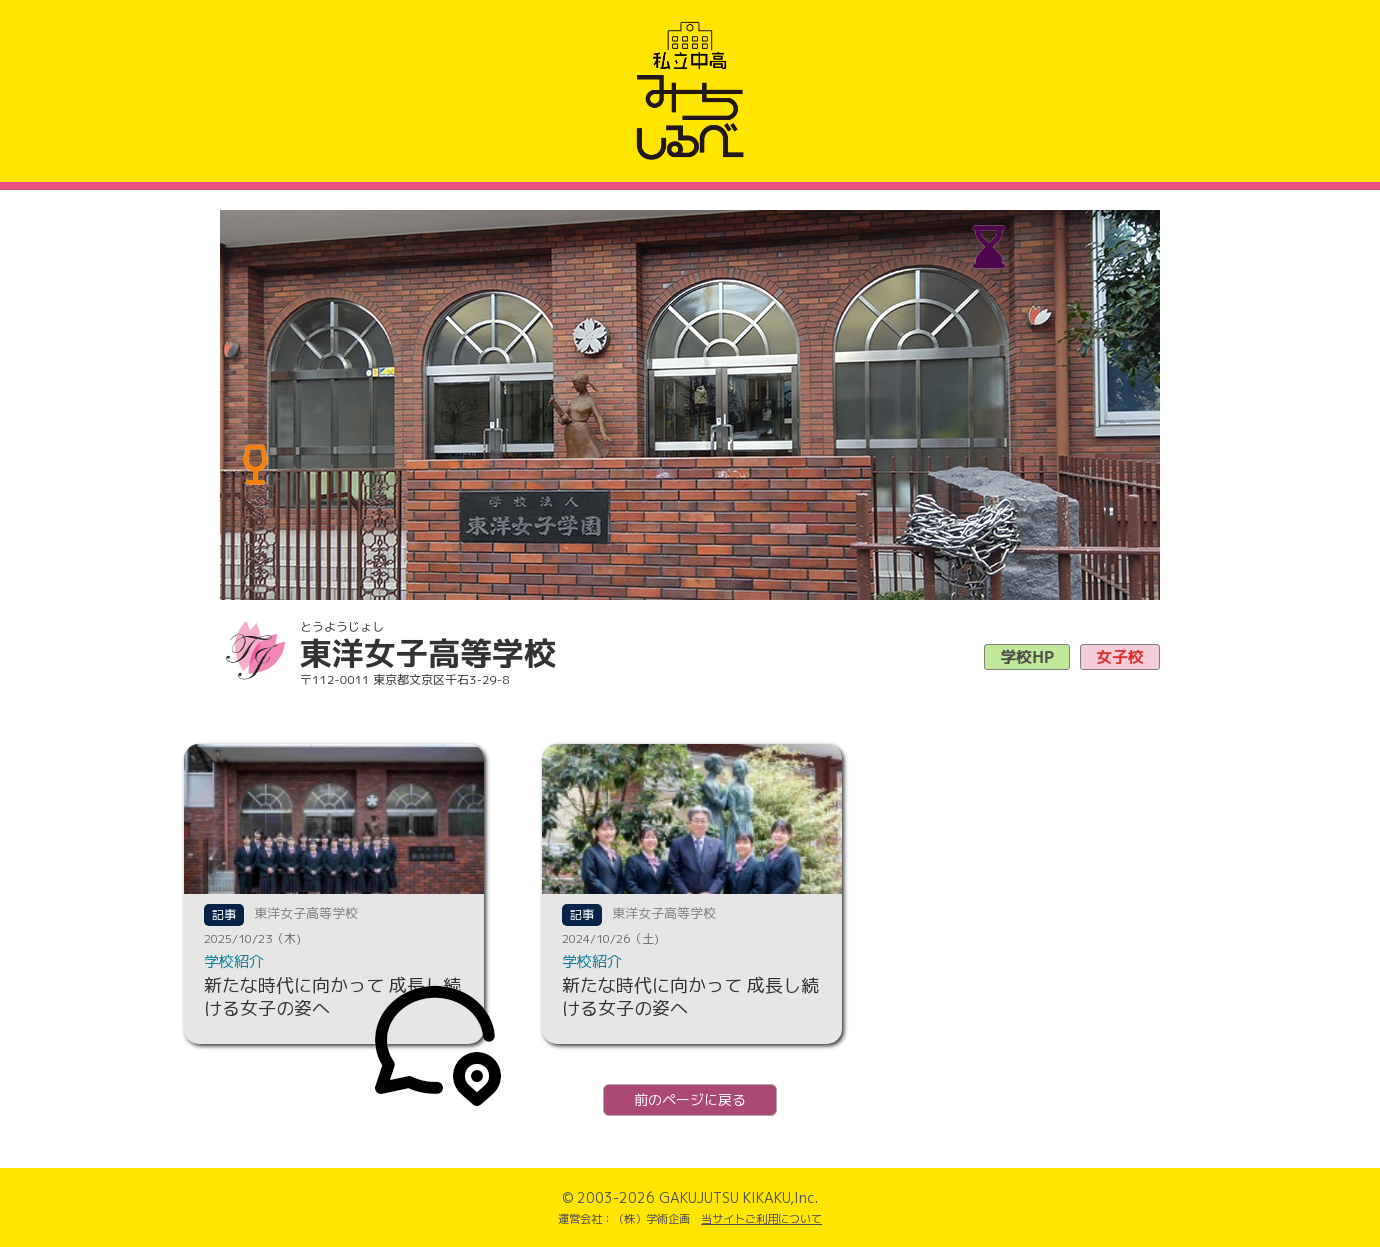  I want to click on indicates time has expired or countdown complete, so click(989, 247).